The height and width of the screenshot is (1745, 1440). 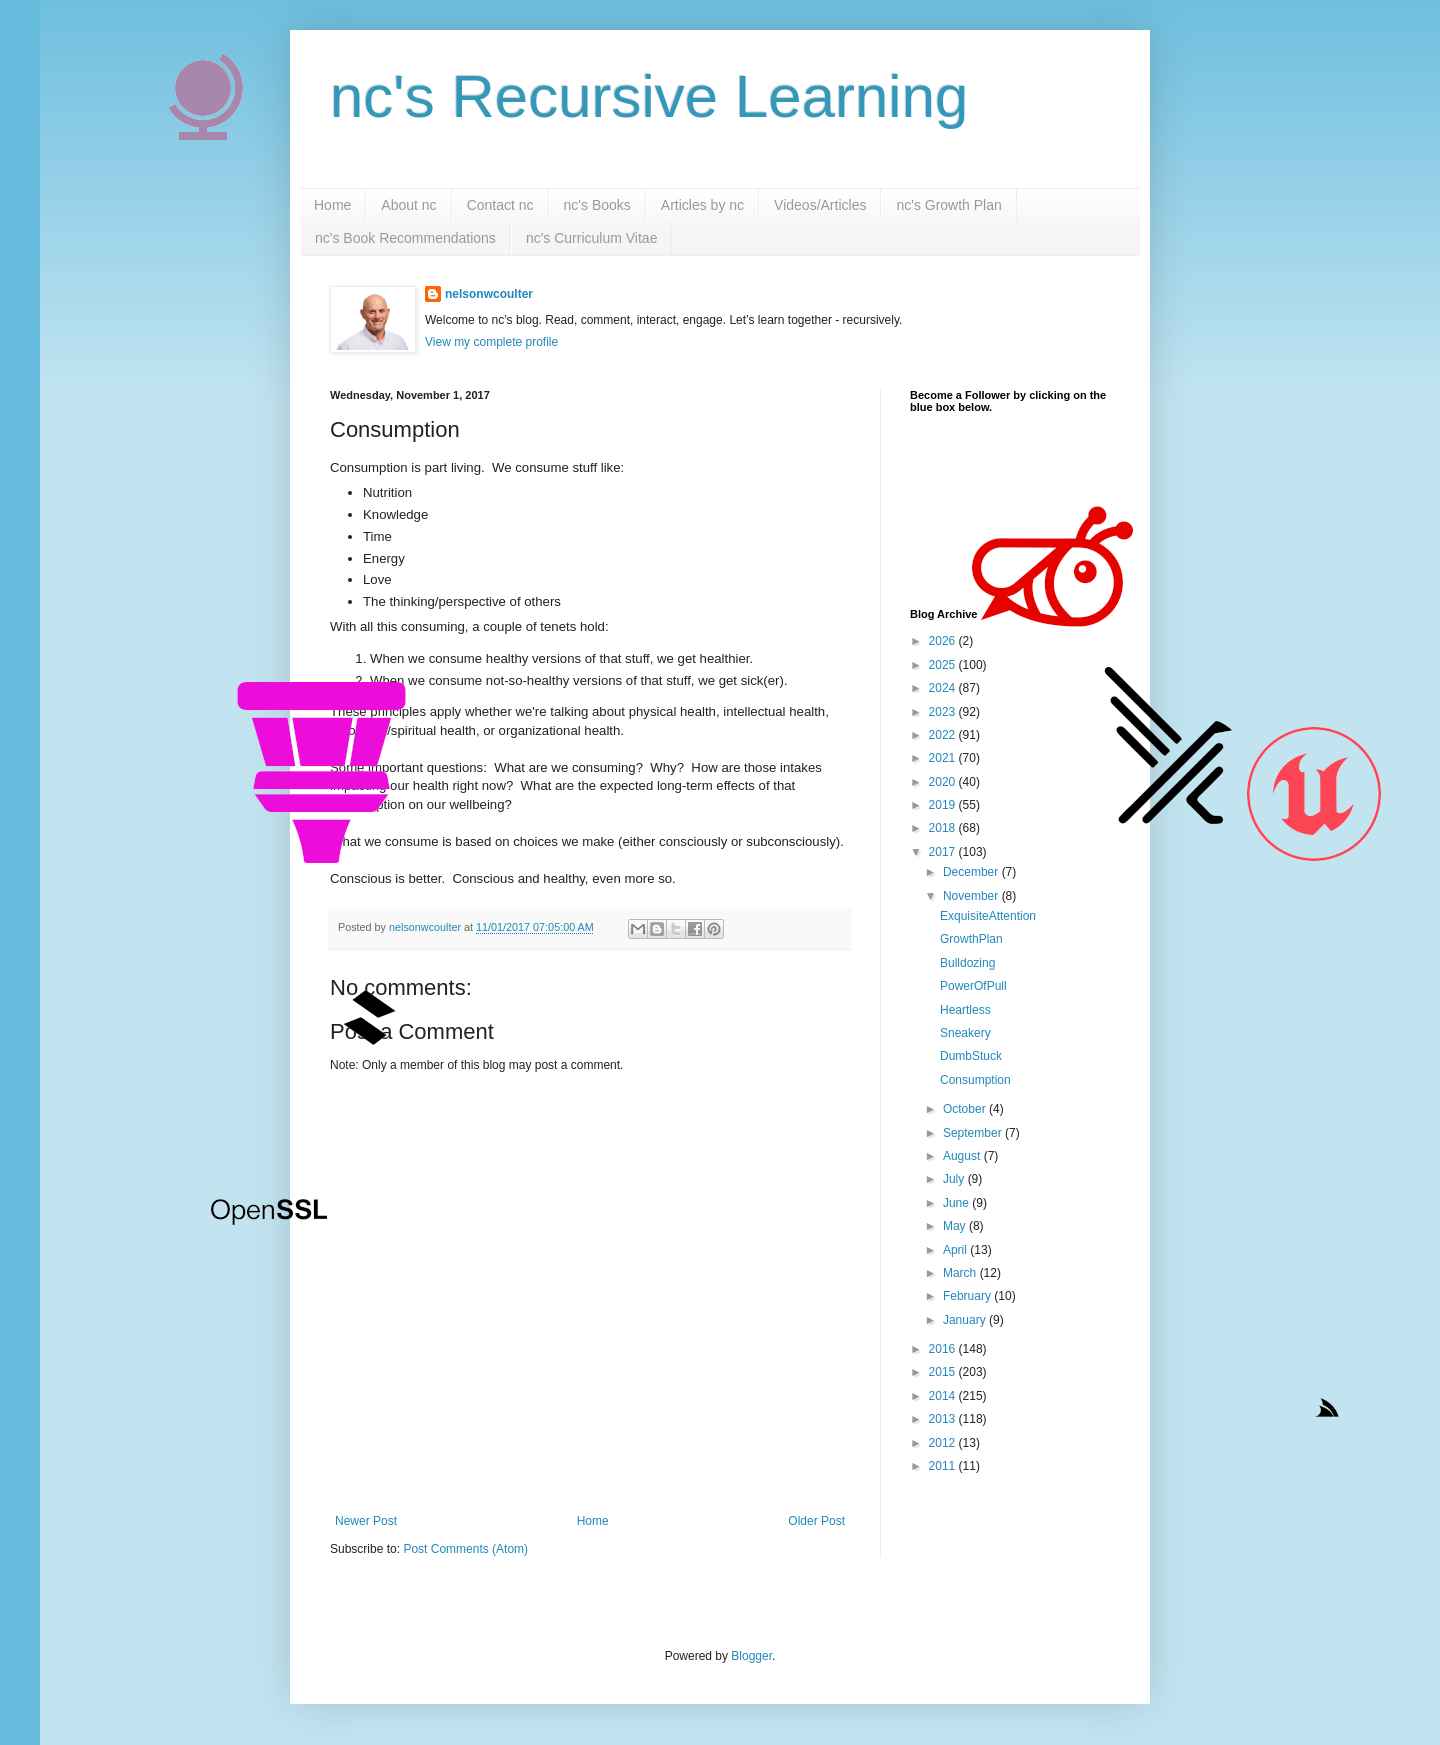 I want to click on nanostores library logo, so click(x=369, y=1017).